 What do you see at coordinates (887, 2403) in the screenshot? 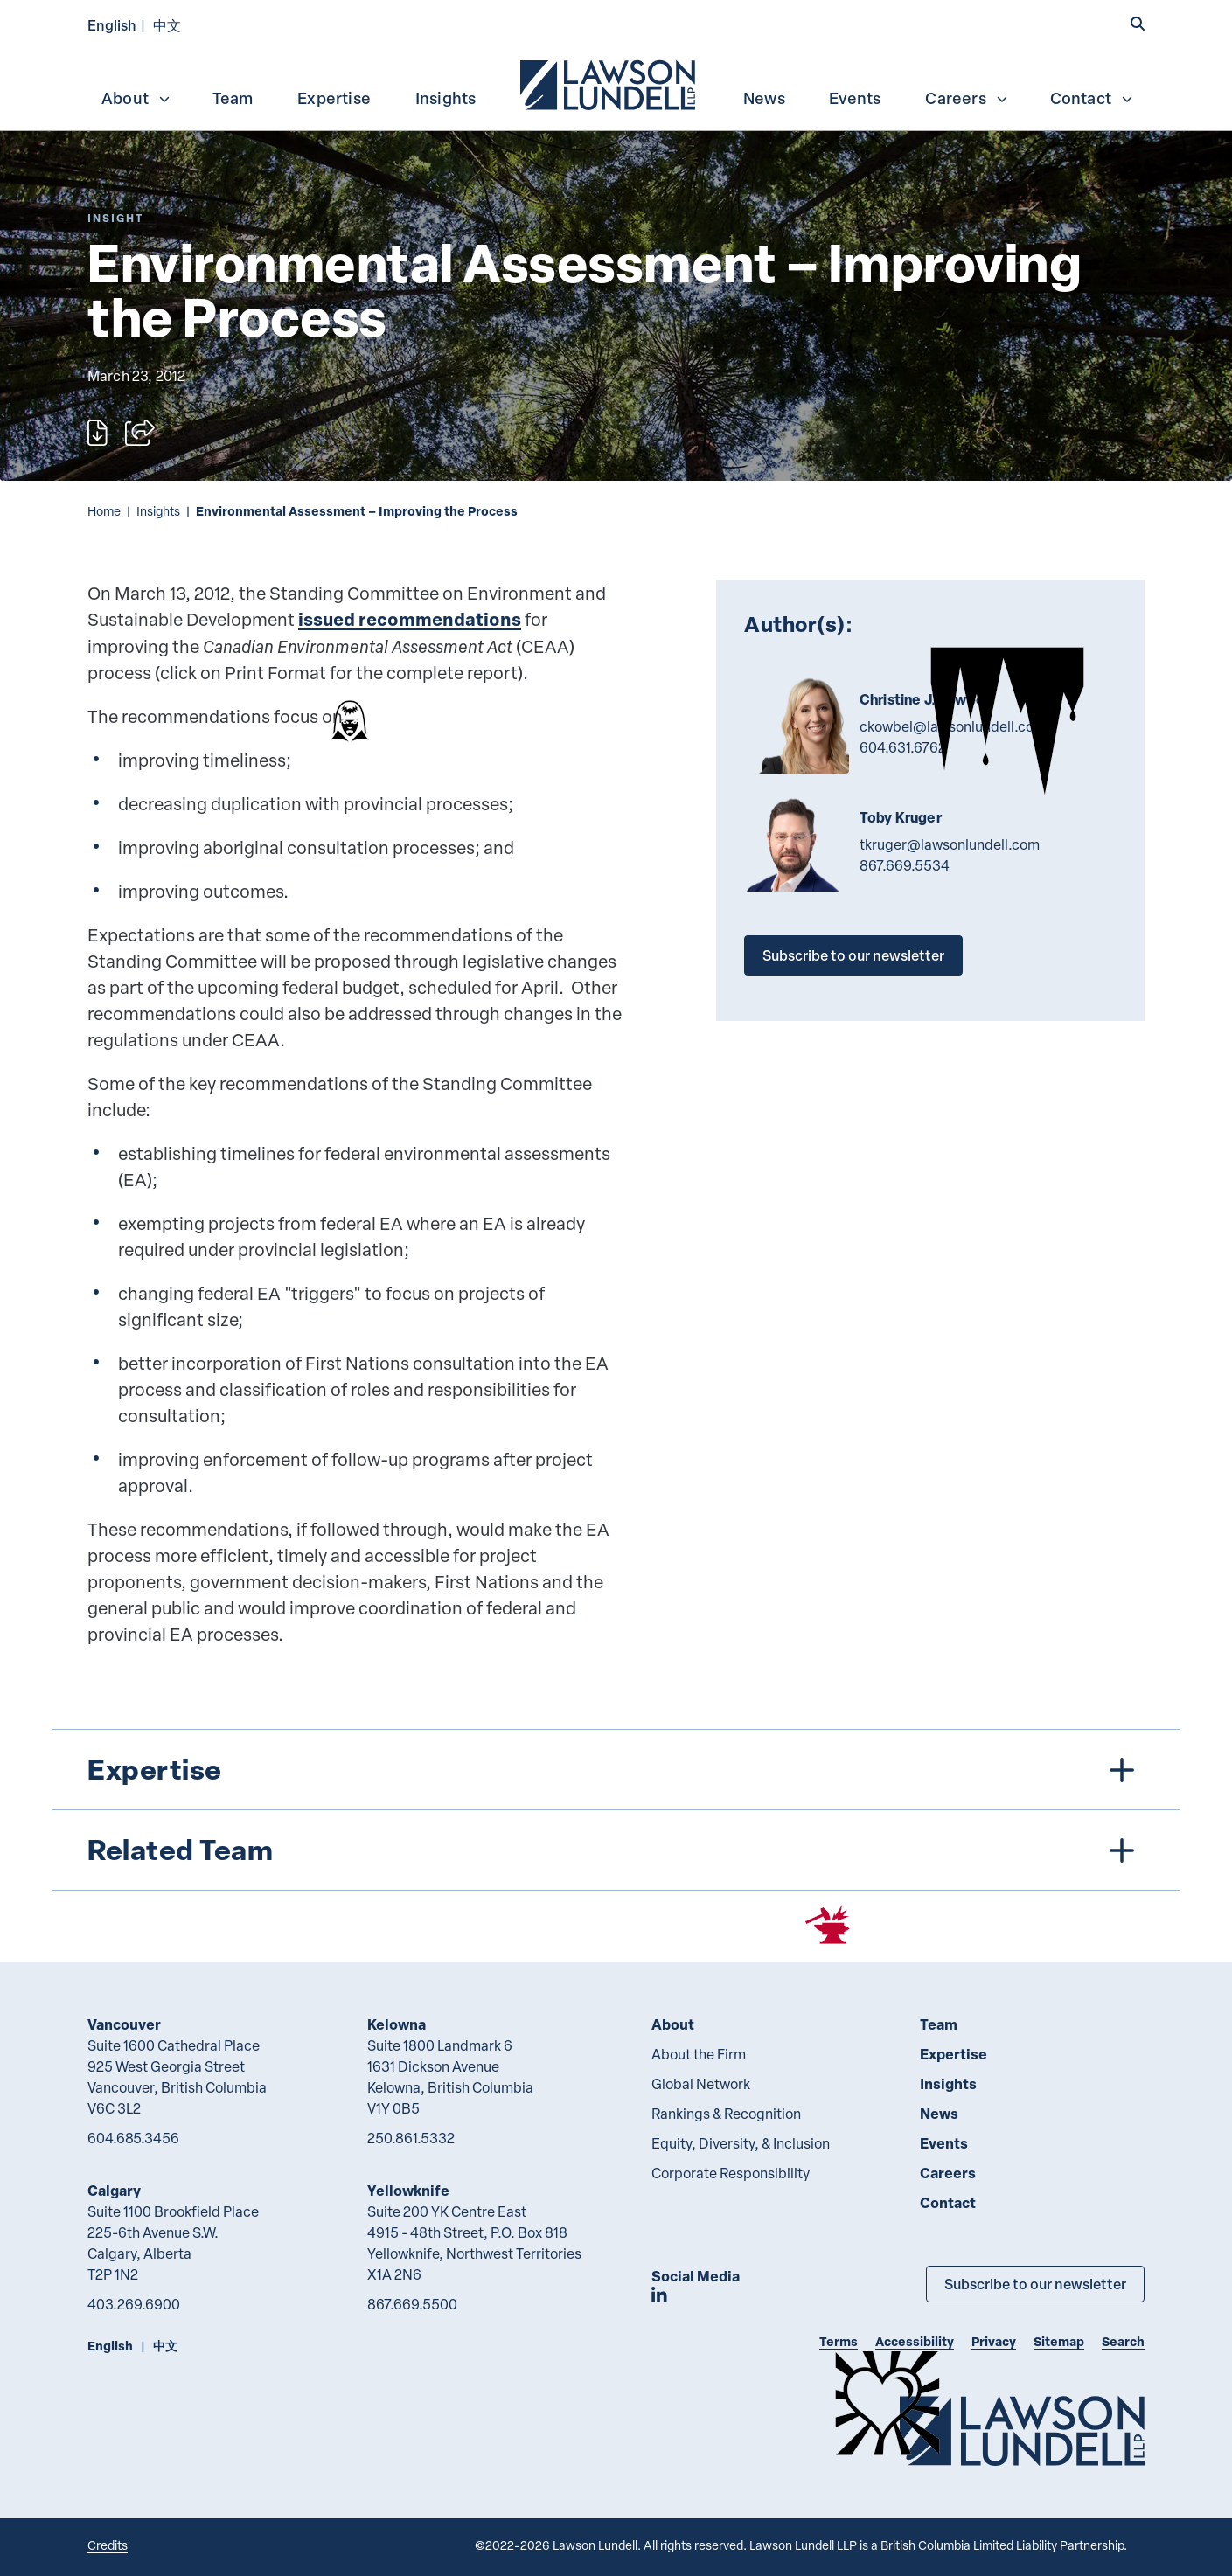
I see `indicates a favorite or loved item` at bounding box center [887, 2403].